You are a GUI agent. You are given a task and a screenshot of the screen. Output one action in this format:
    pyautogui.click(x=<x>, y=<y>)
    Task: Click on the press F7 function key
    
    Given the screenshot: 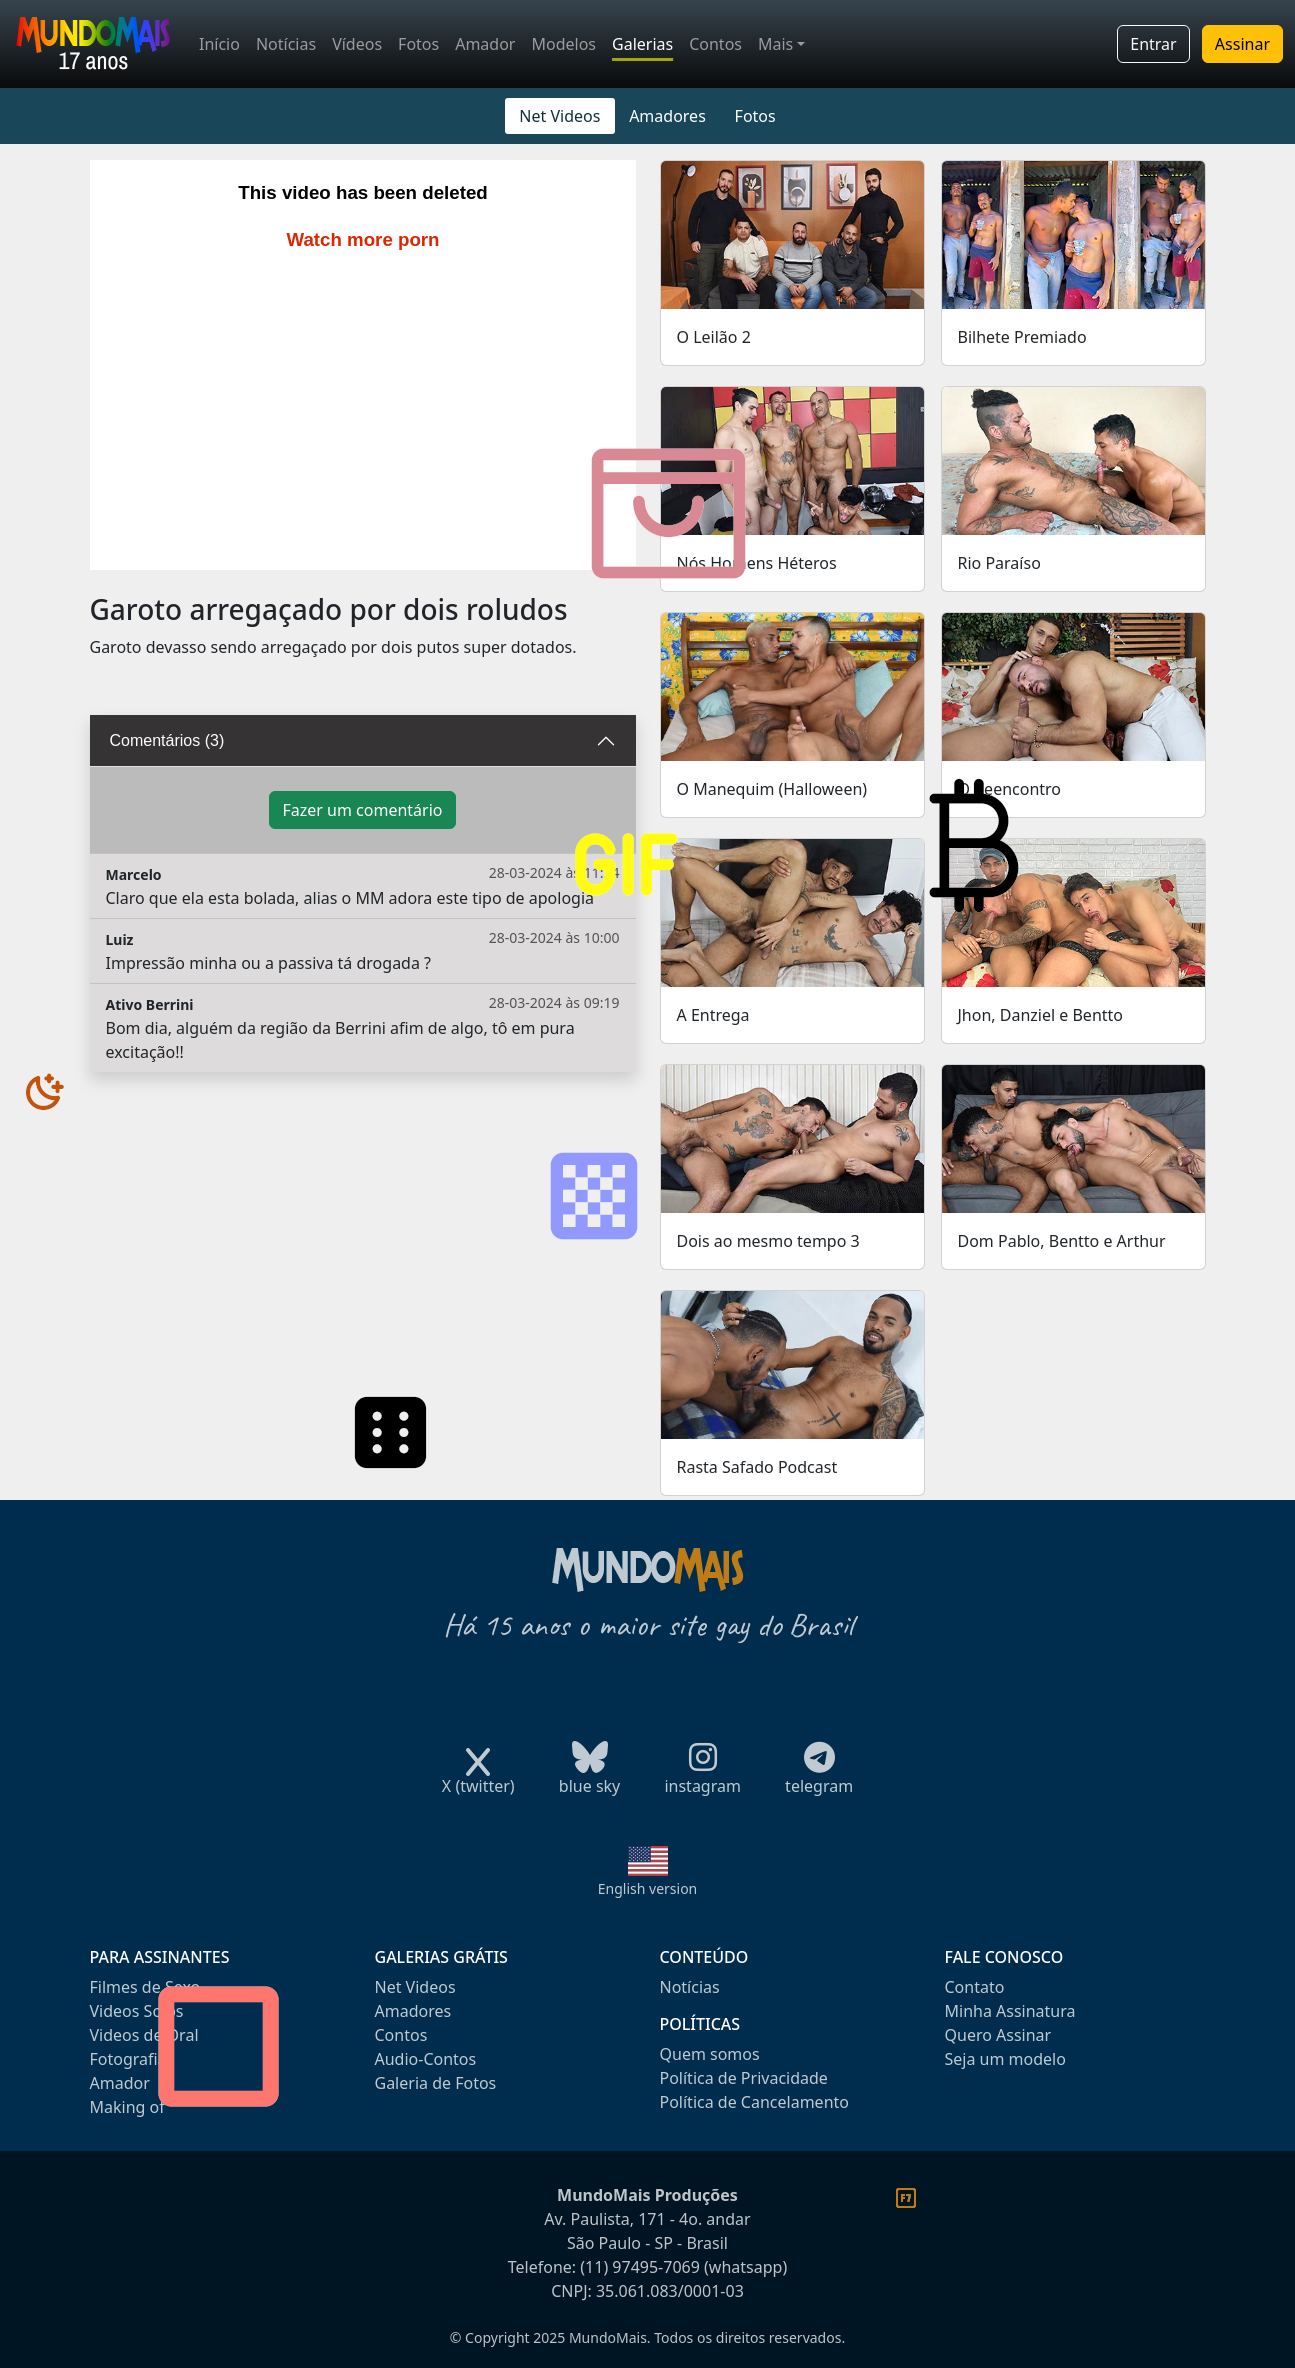 What is the action you would take?
    pyautogui.click(x=906, y=2198)
    